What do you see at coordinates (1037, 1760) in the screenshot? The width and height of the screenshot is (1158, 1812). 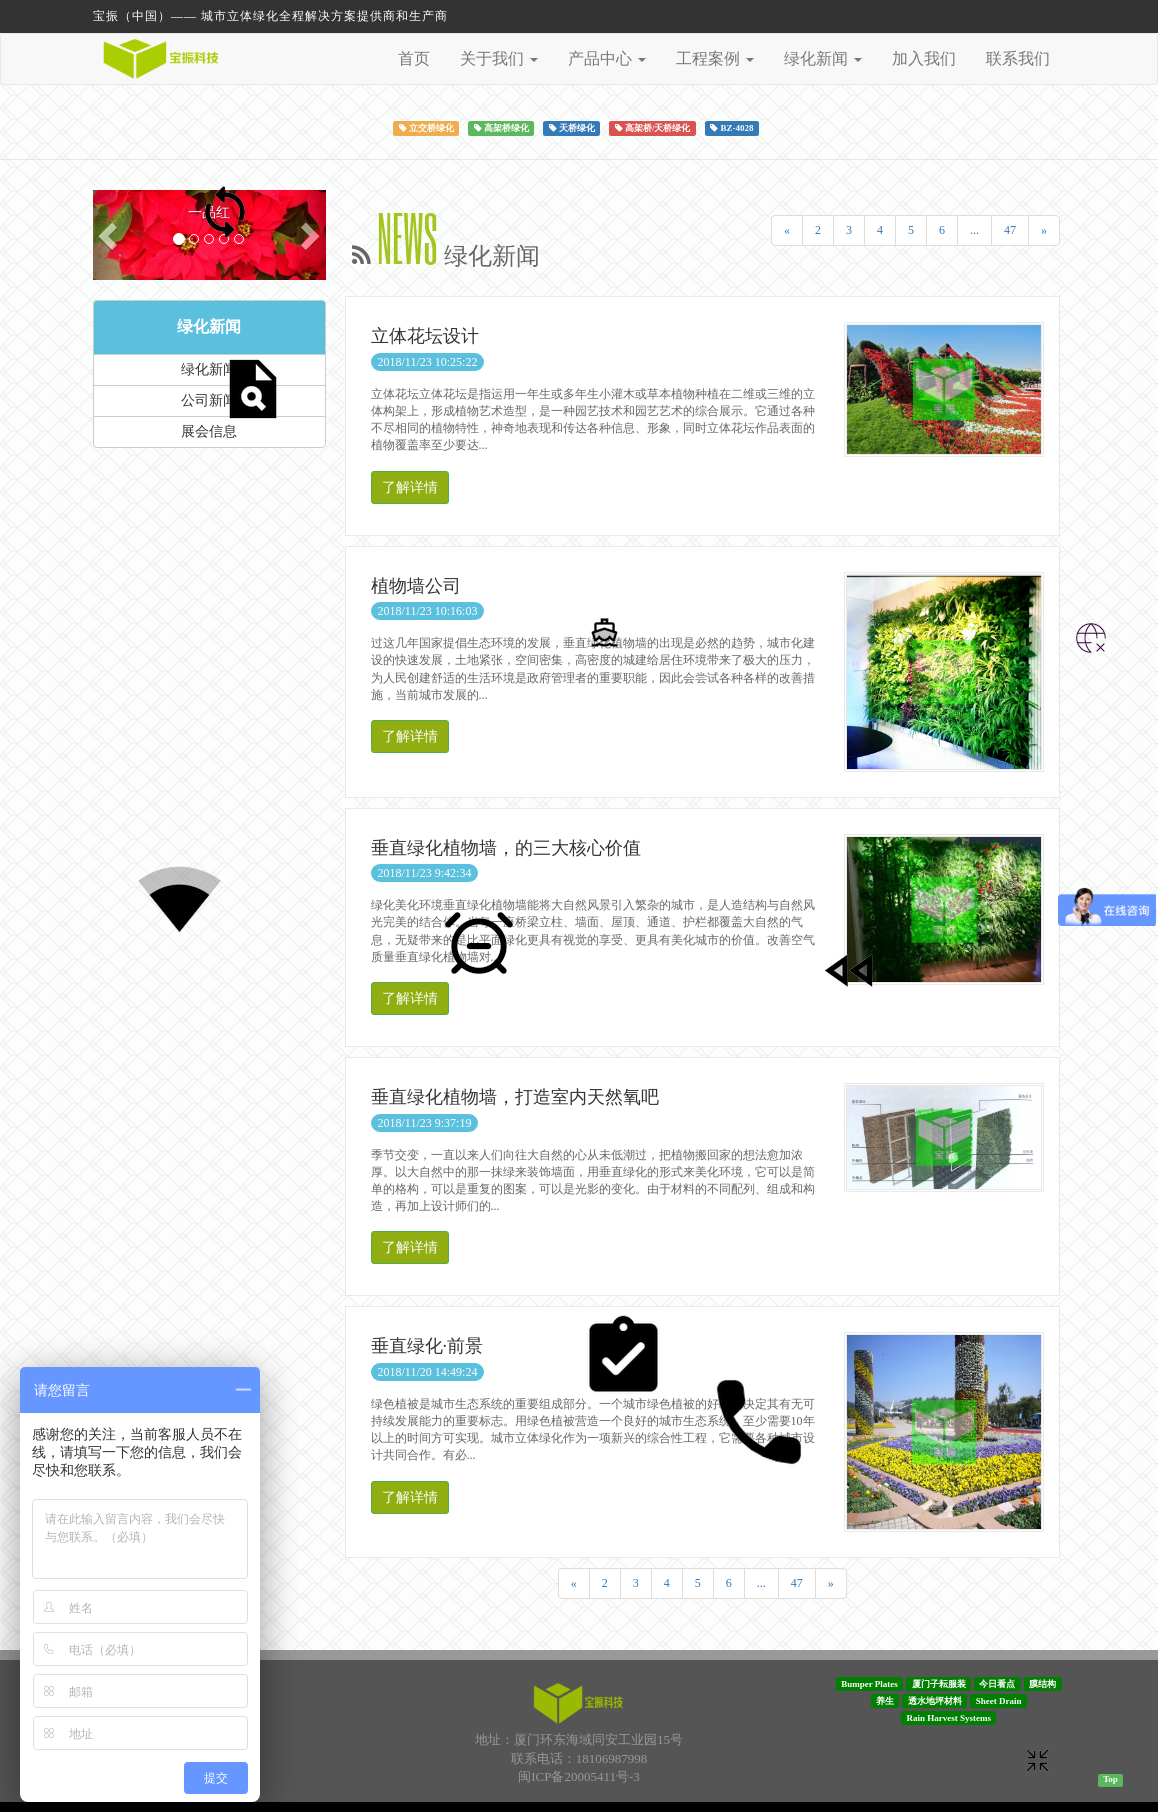 I see `exit fullscreen mode` at bounding box center [1037, 1760].